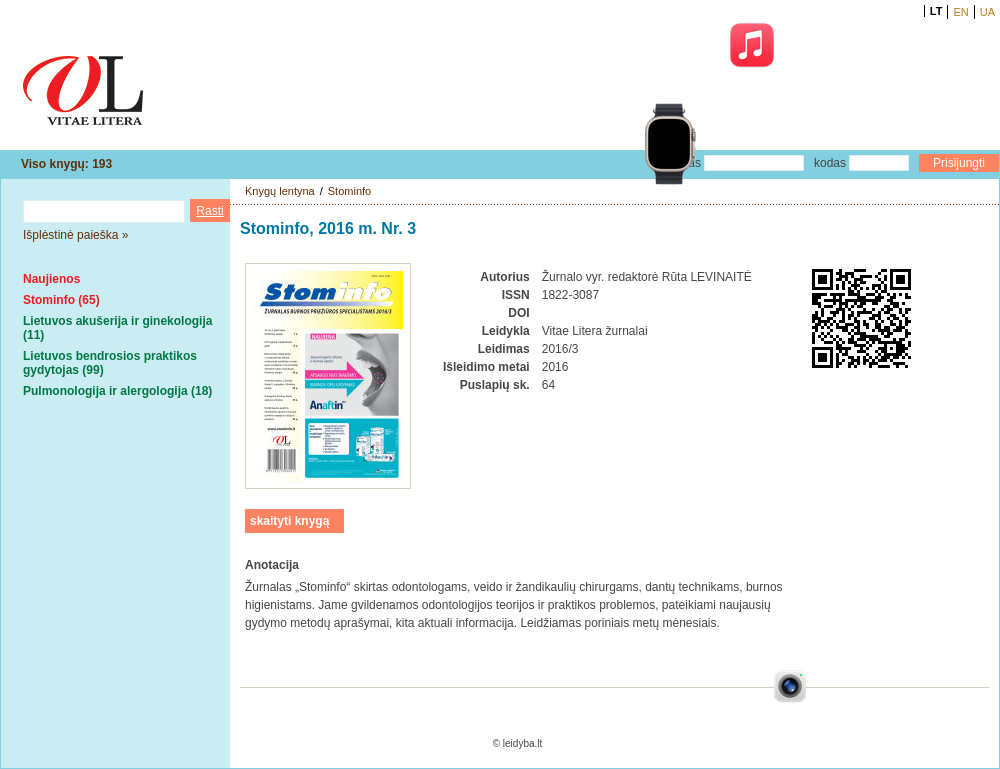 The height and width of the screenshot is (769, 1000). Describe the element at coordinates (752, 45) in the screenshot. I see `open apple music app` at that location.